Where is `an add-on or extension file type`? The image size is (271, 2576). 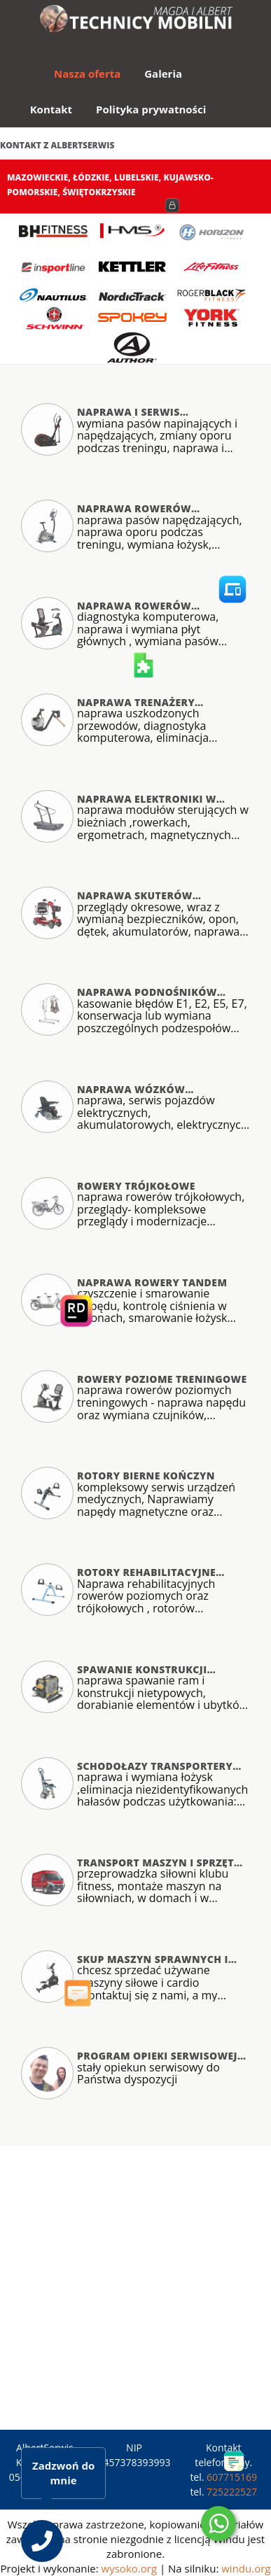
an add-on or extension file type is located at coordinates (144, 666).